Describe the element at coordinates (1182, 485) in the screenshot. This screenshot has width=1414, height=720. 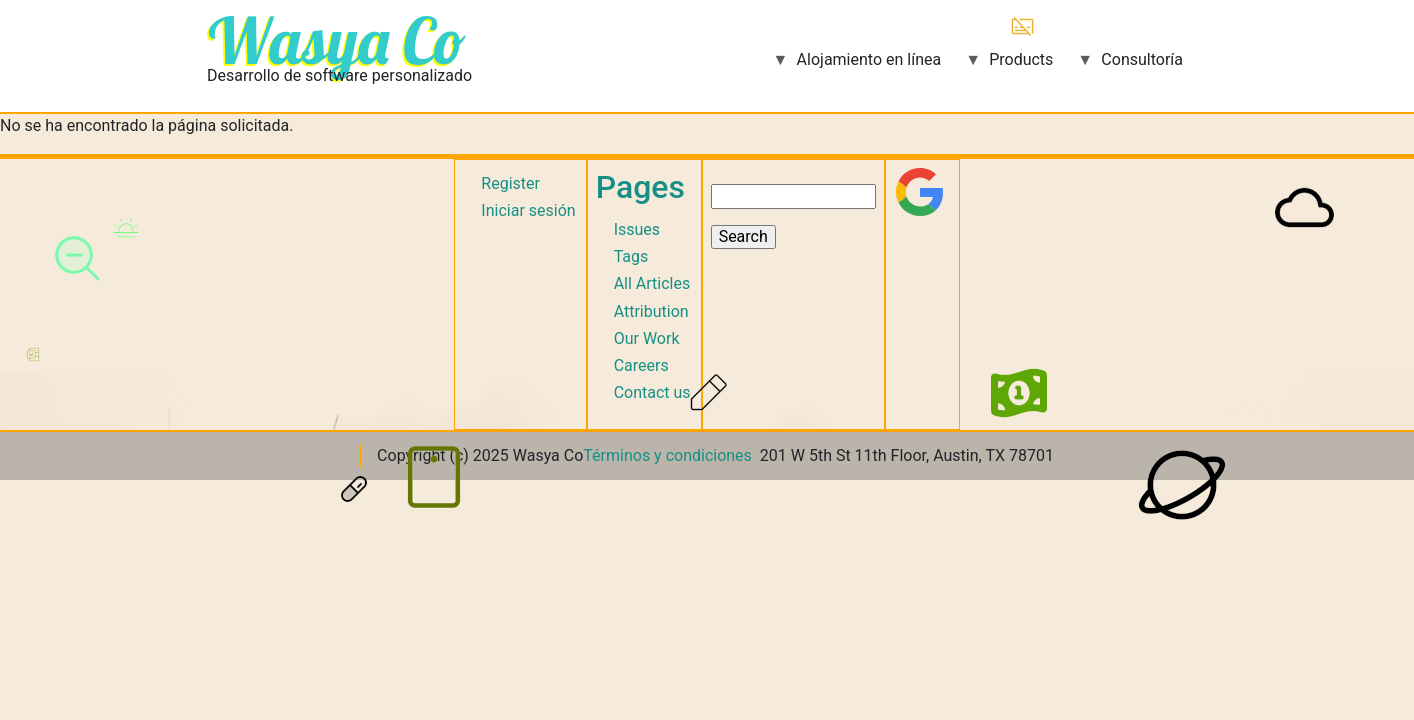
I see `explore global or worldwide content` at that location.